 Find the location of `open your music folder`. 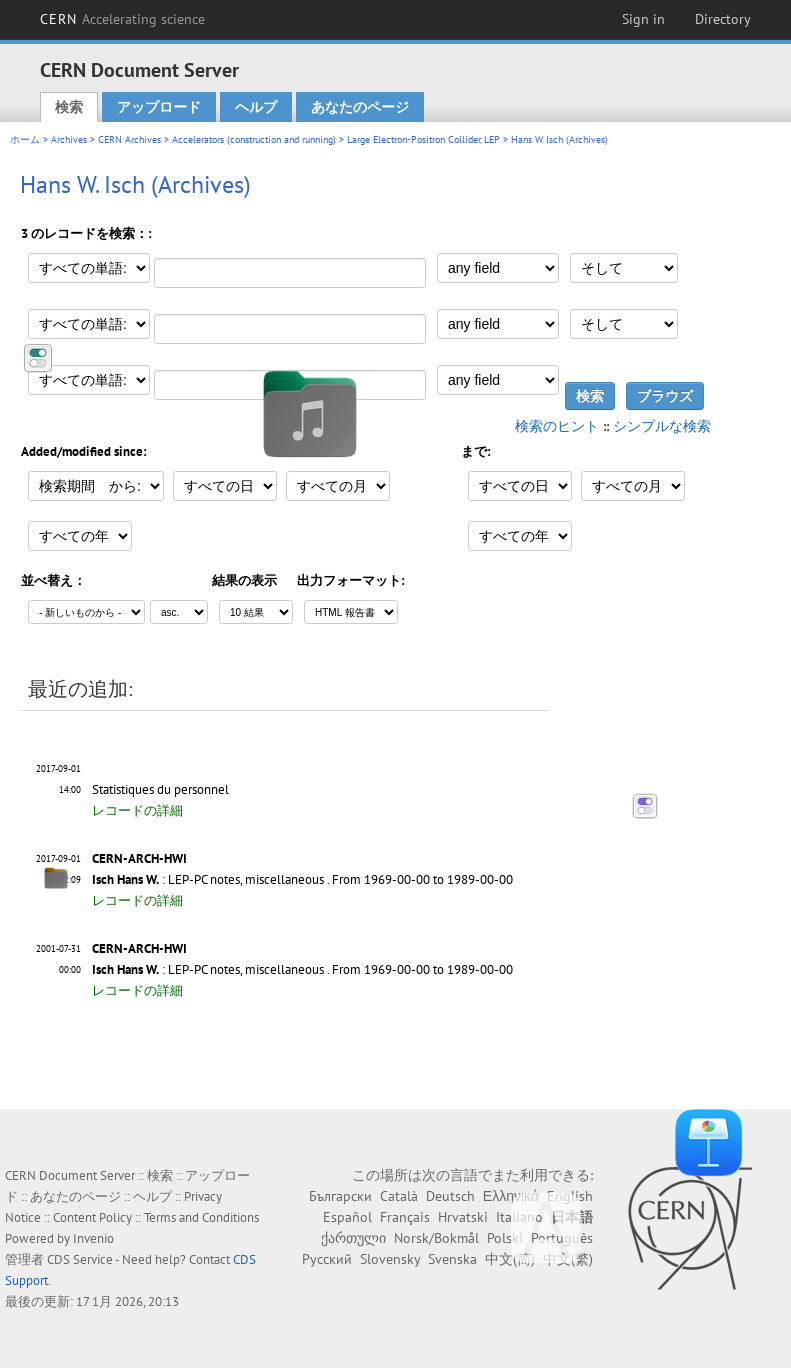

open your music folder is located at coordinates (310, 414).